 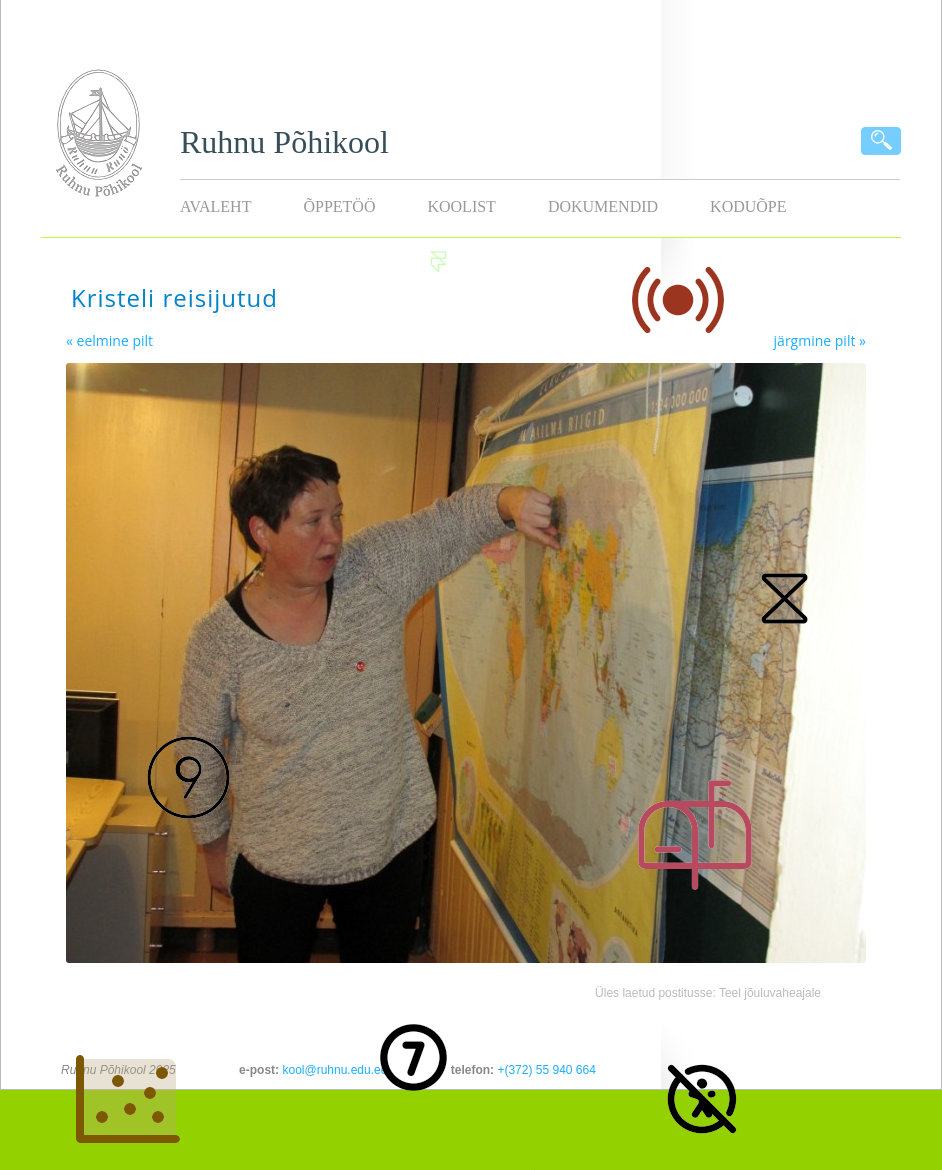 I want to click on indicates loading or processing in progress, so click(x=784, y=598).